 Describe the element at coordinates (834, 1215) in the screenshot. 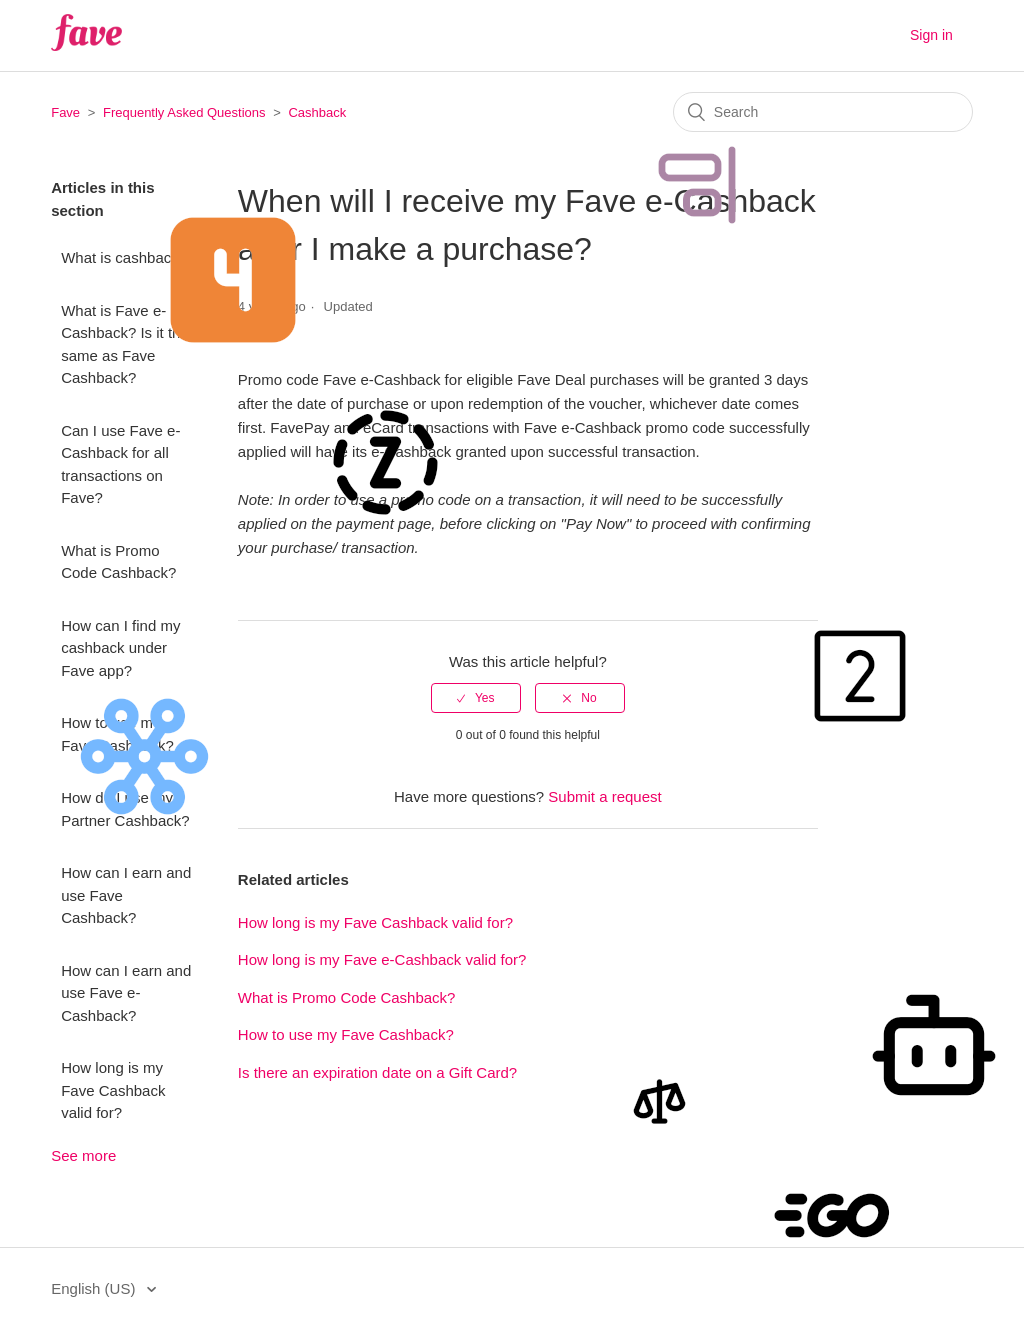

I see `go programming language logo` at that location.